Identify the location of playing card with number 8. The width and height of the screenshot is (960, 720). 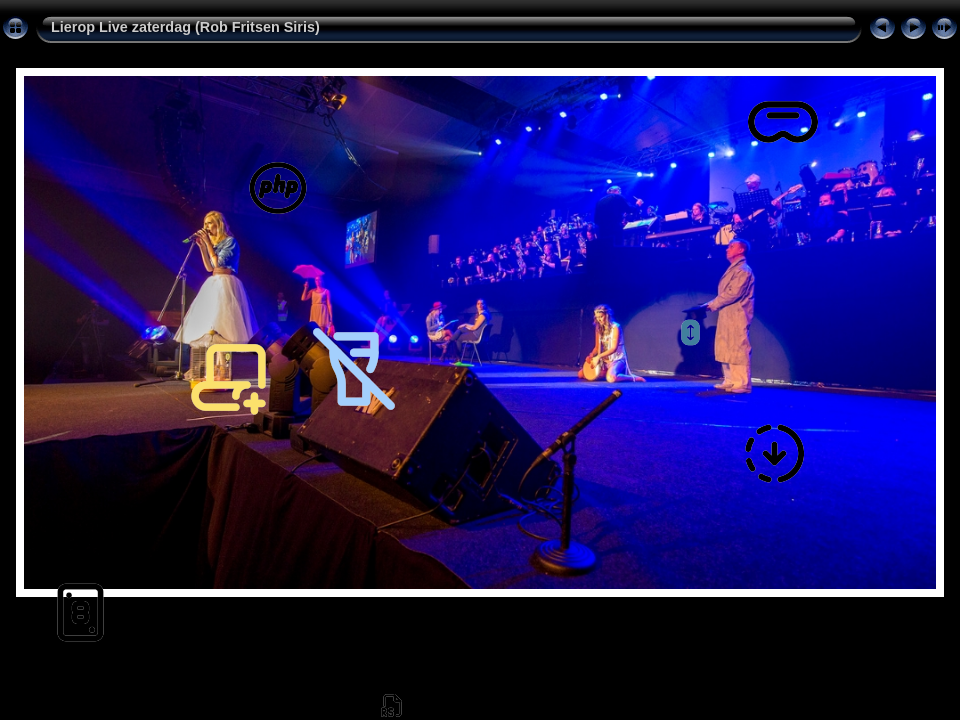
(80, 612).